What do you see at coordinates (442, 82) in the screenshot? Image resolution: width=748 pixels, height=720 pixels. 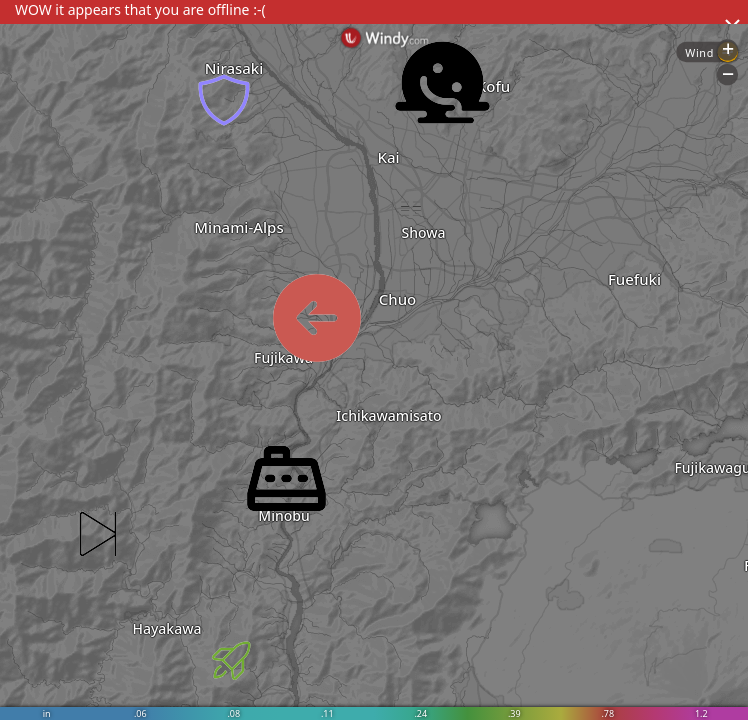 I see `indicates something is overwhelmed or struggling` at bounding box center [442, 82].